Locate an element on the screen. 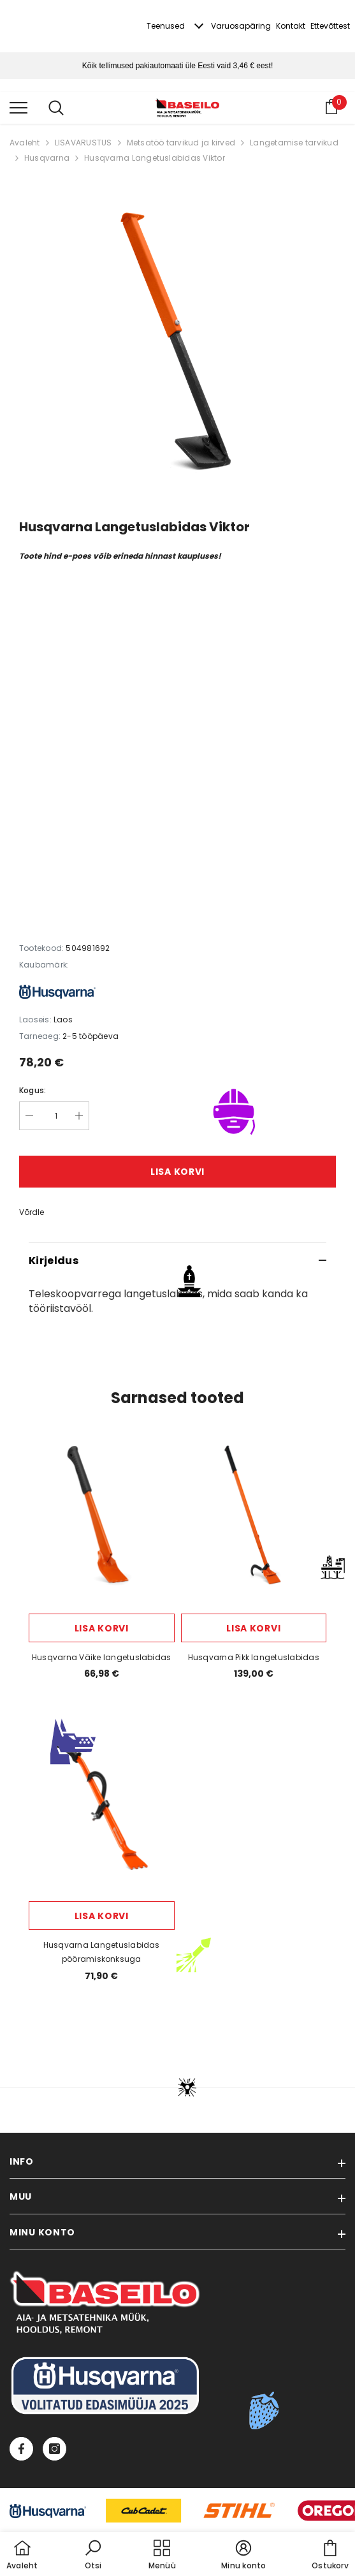 Image resolution: width=355 pixels, height=2576 pixels. access virtual reality settings or mode is located at coordinates (233, 1111).